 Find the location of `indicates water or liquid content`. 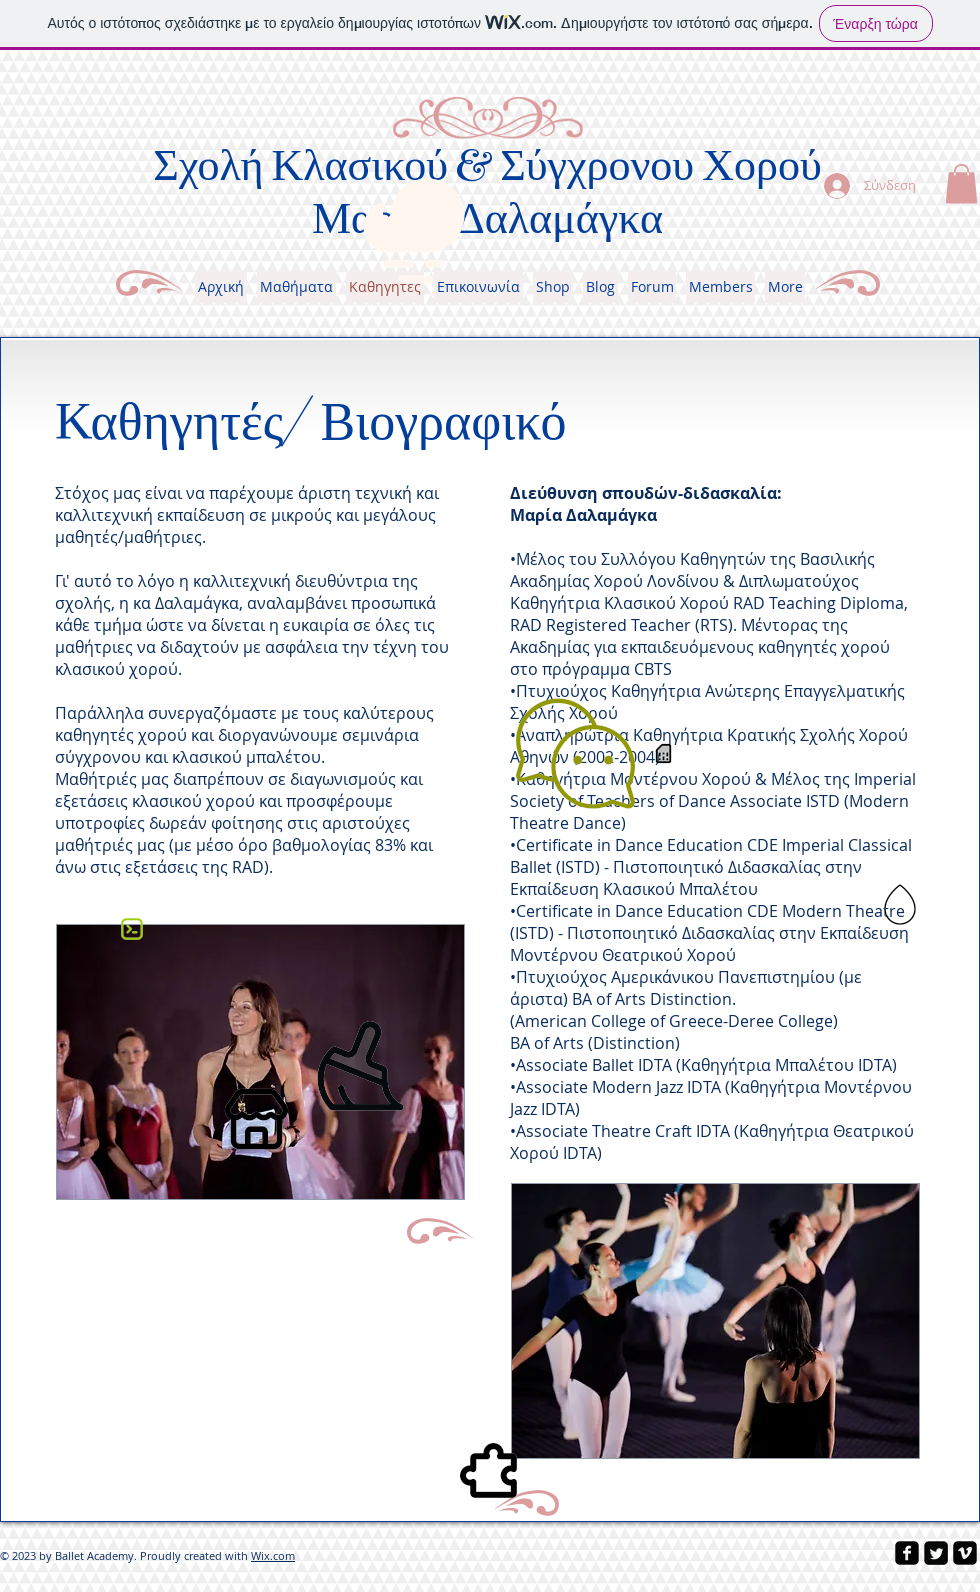

indicates water or liquid content is located at coordinates (900, 906).